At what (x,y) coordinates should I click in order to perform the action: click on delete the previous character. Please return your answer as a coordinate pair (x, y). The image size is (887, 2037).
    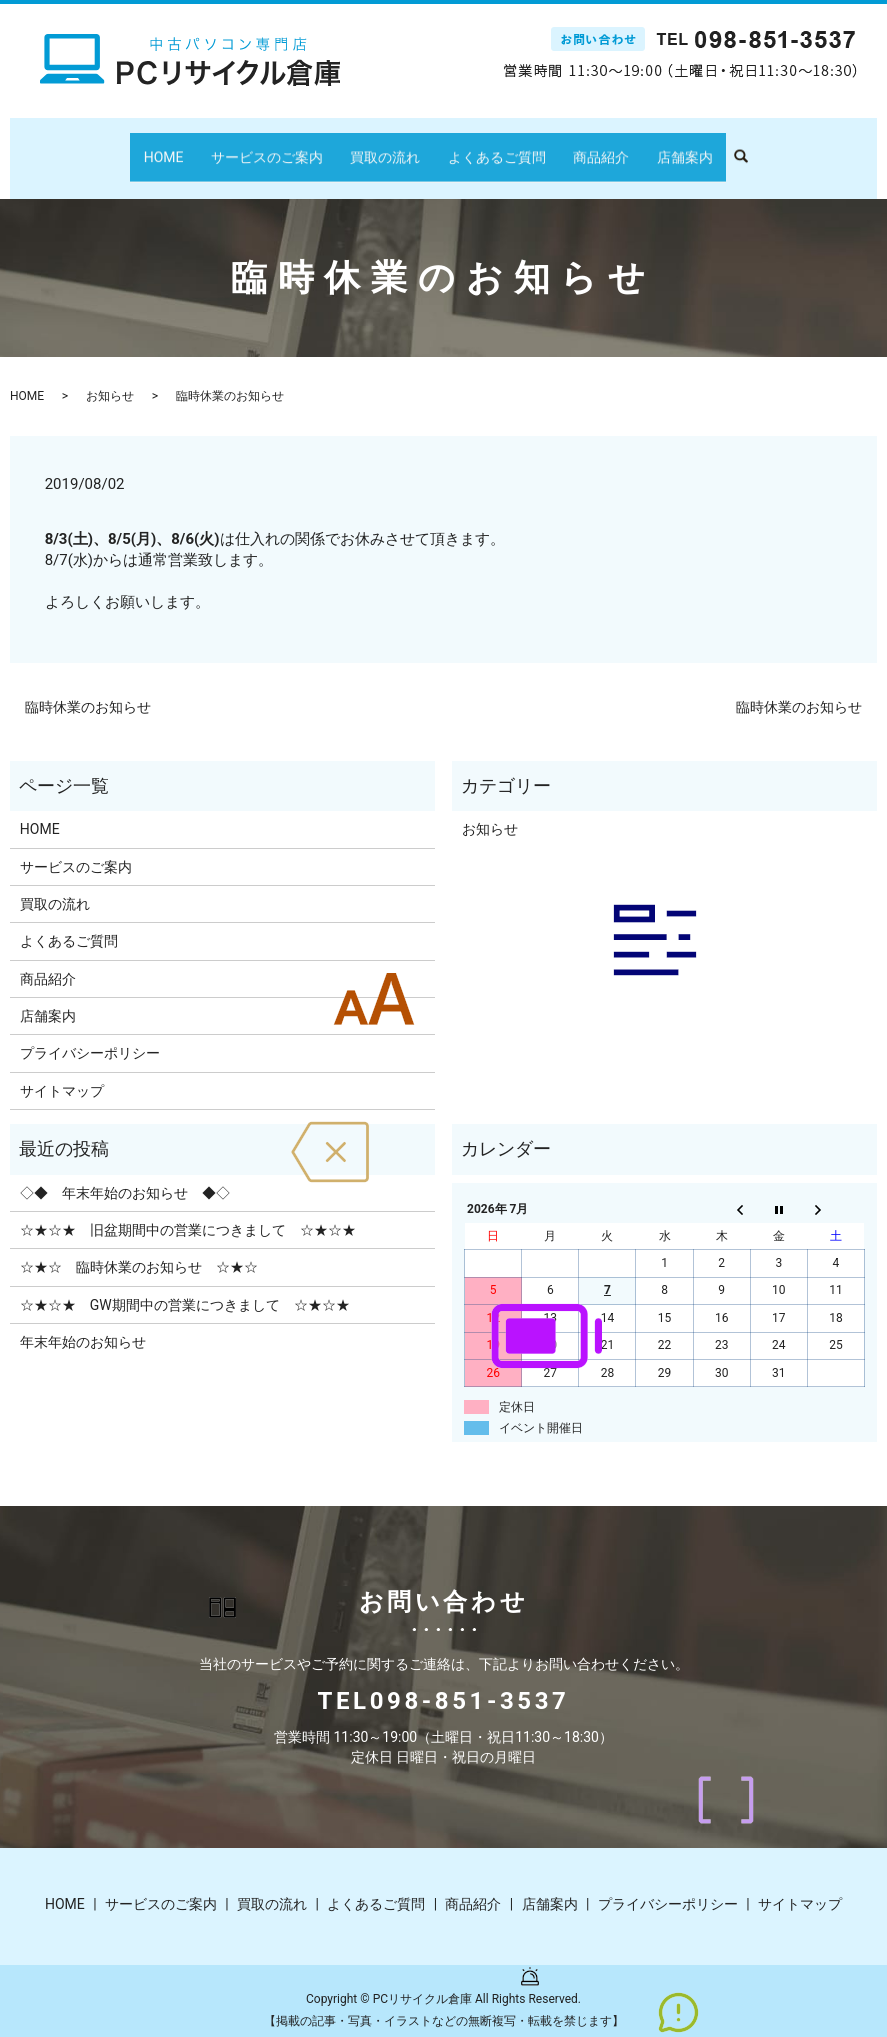
    Looking at the image, I should click on (333, 1152).